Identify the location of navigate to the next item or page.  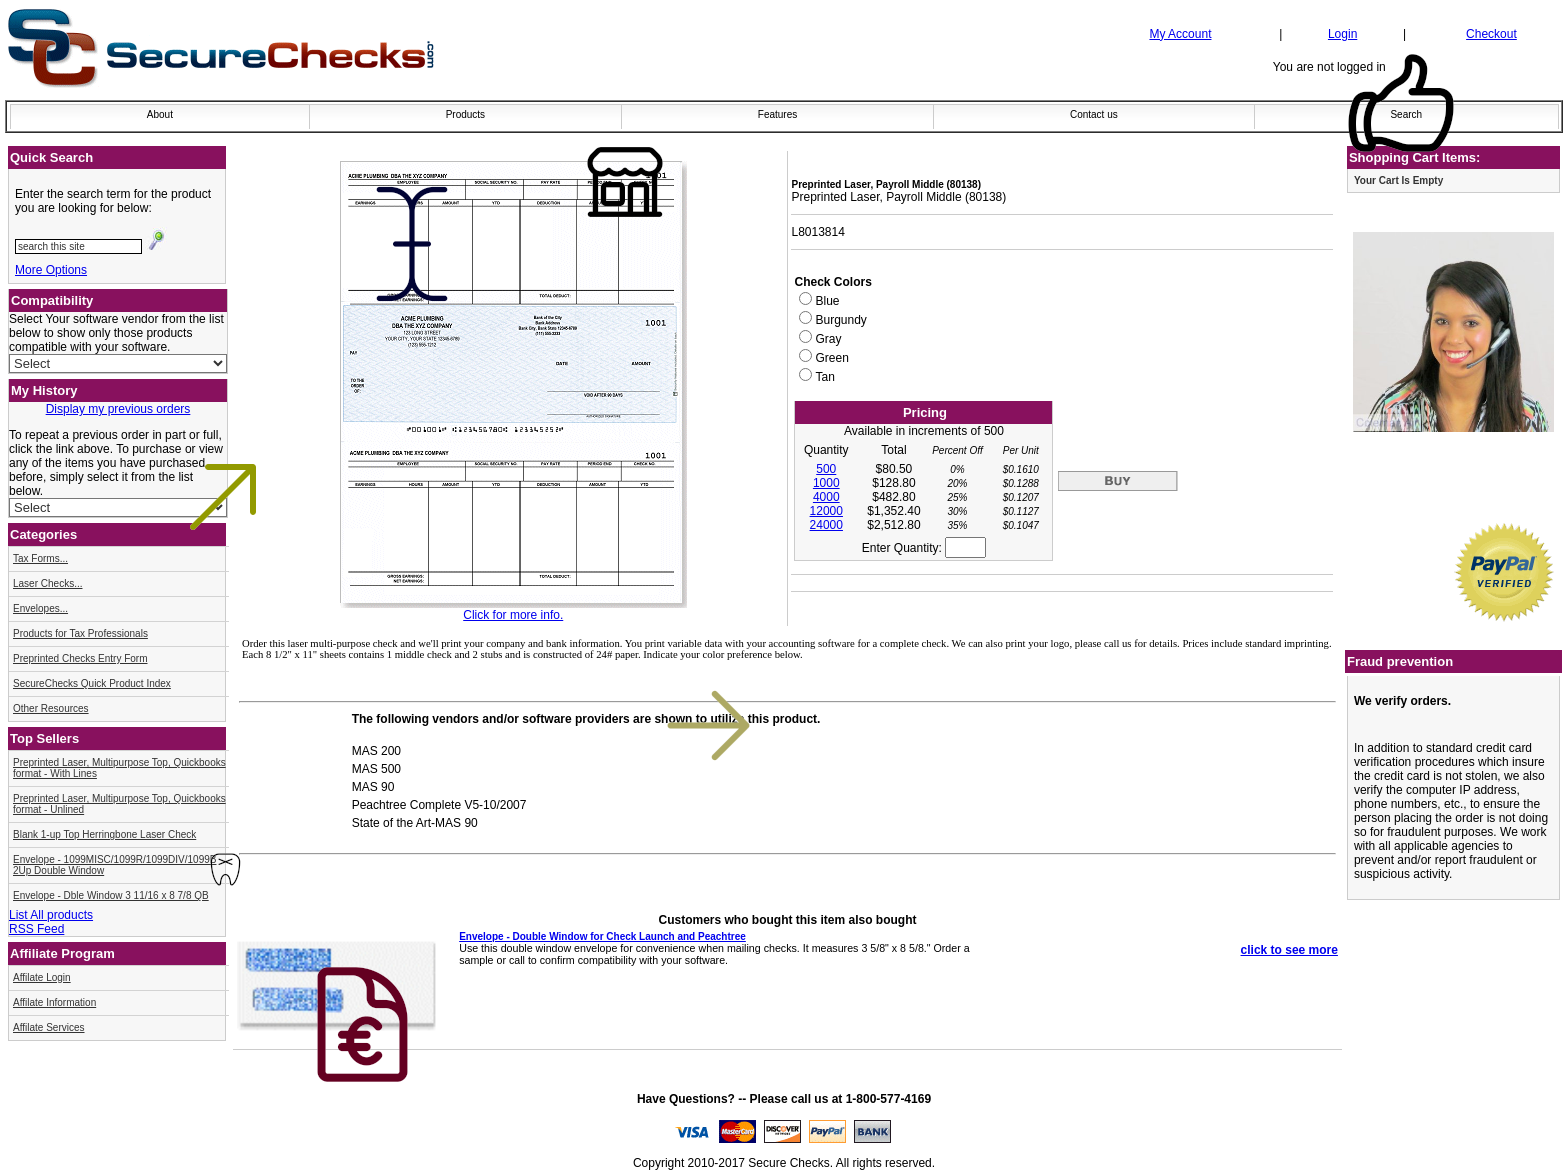
(708, 725).